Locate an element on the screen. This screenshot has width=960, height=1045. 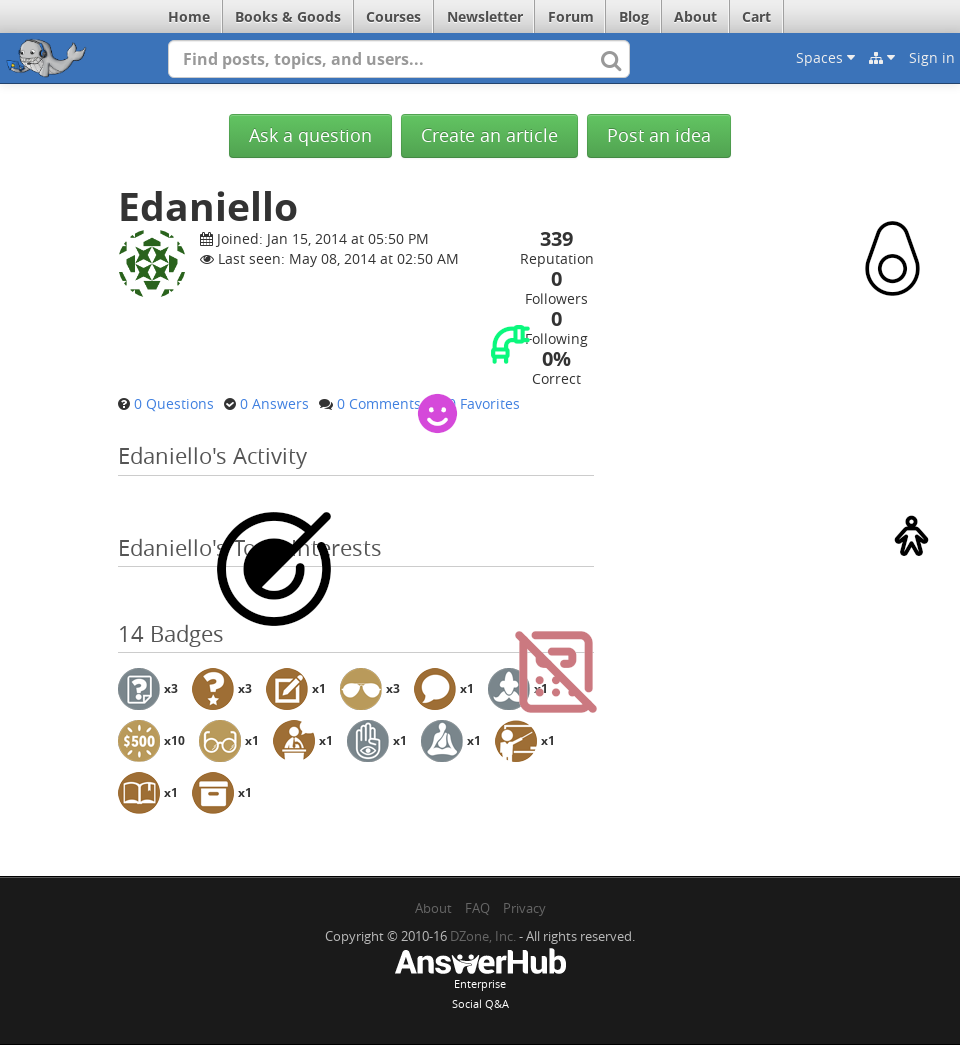
add an emoji or reaction is located at coordinates (437, 413).